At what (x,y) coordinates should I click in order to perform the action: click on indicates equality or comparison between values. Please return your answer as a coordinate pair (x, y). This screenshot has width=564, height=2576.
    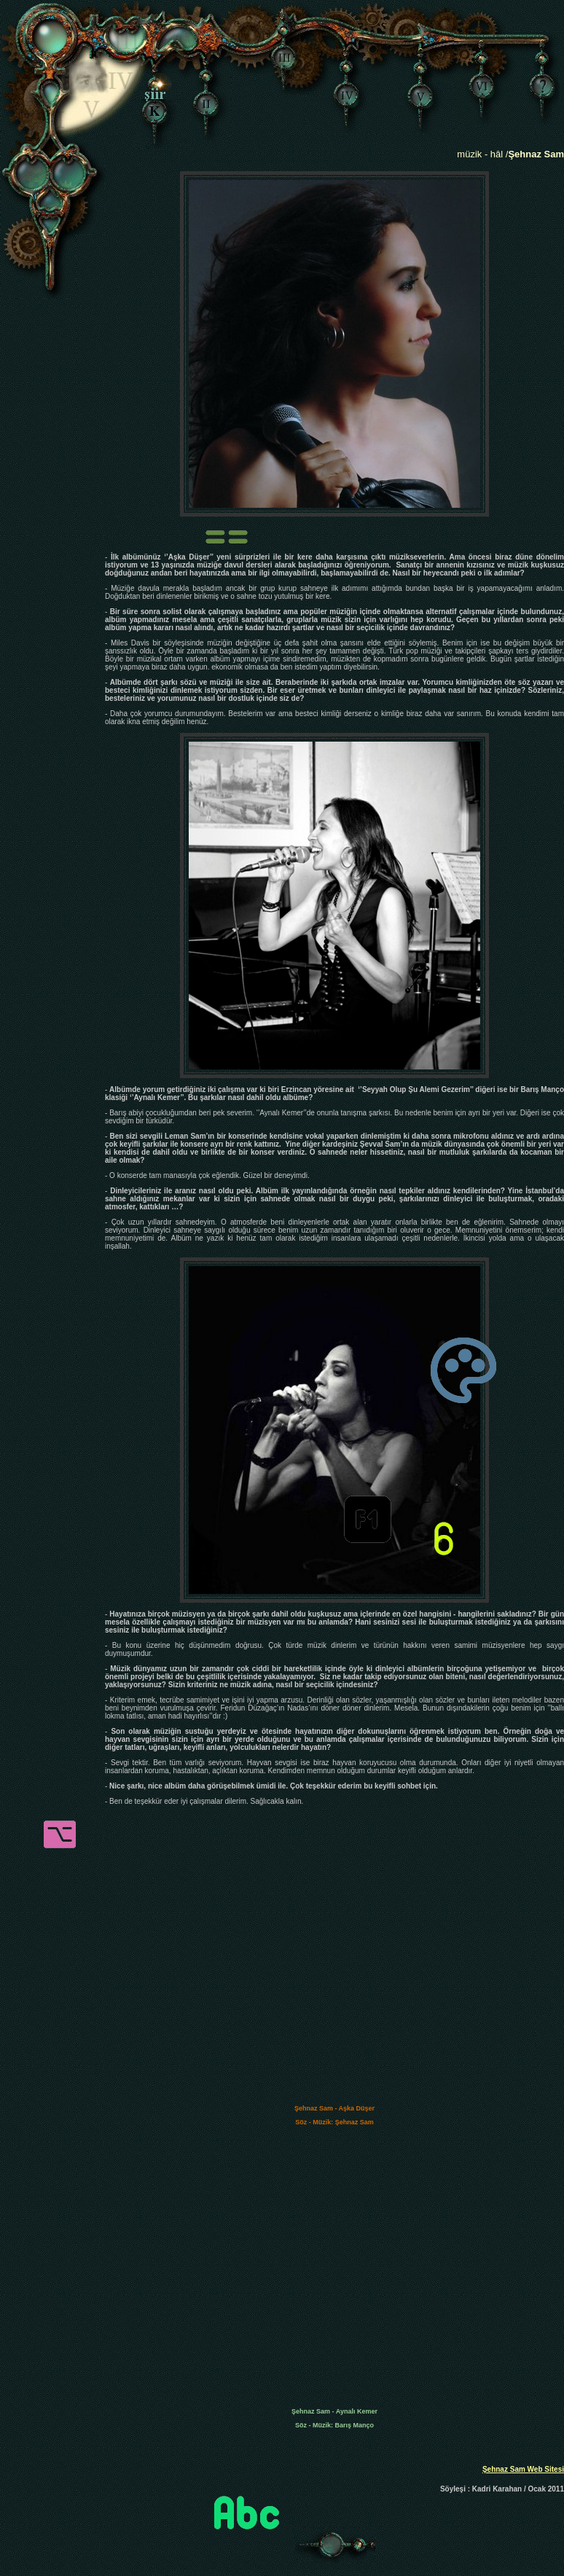
    Looking at the image, I should click on (227, 537).